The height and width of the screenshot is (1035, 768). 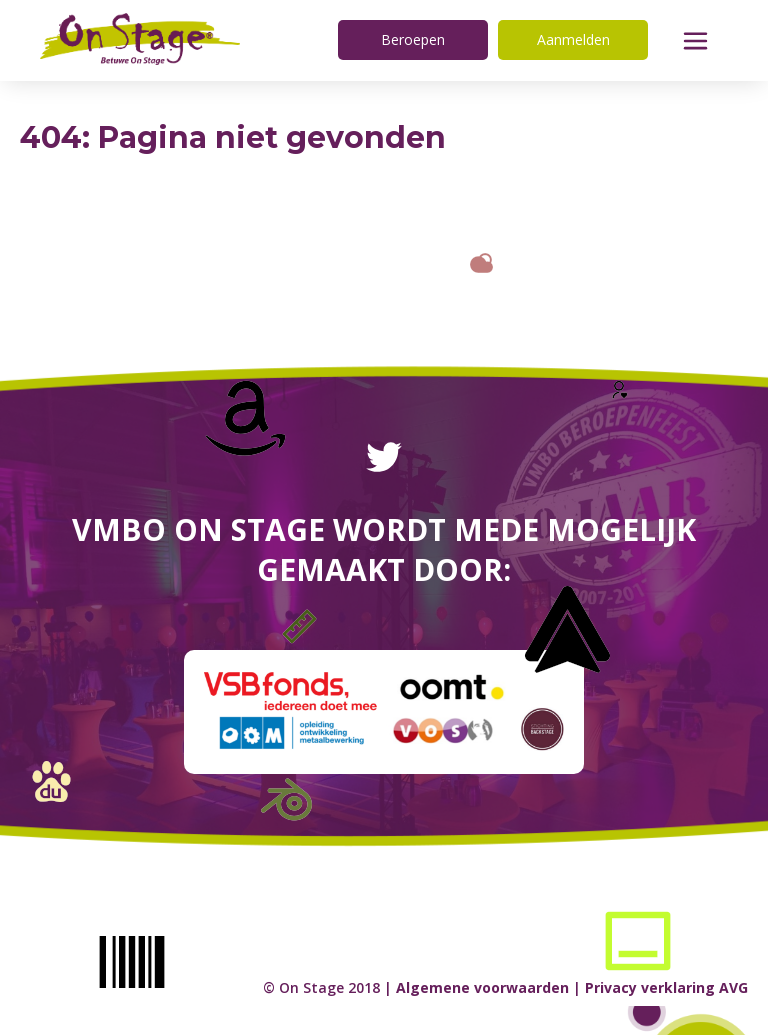 What do you see at coordinates (619, 390) in the screenshot?
I see `view your favorite contacts` at bounding box center [619, 390].